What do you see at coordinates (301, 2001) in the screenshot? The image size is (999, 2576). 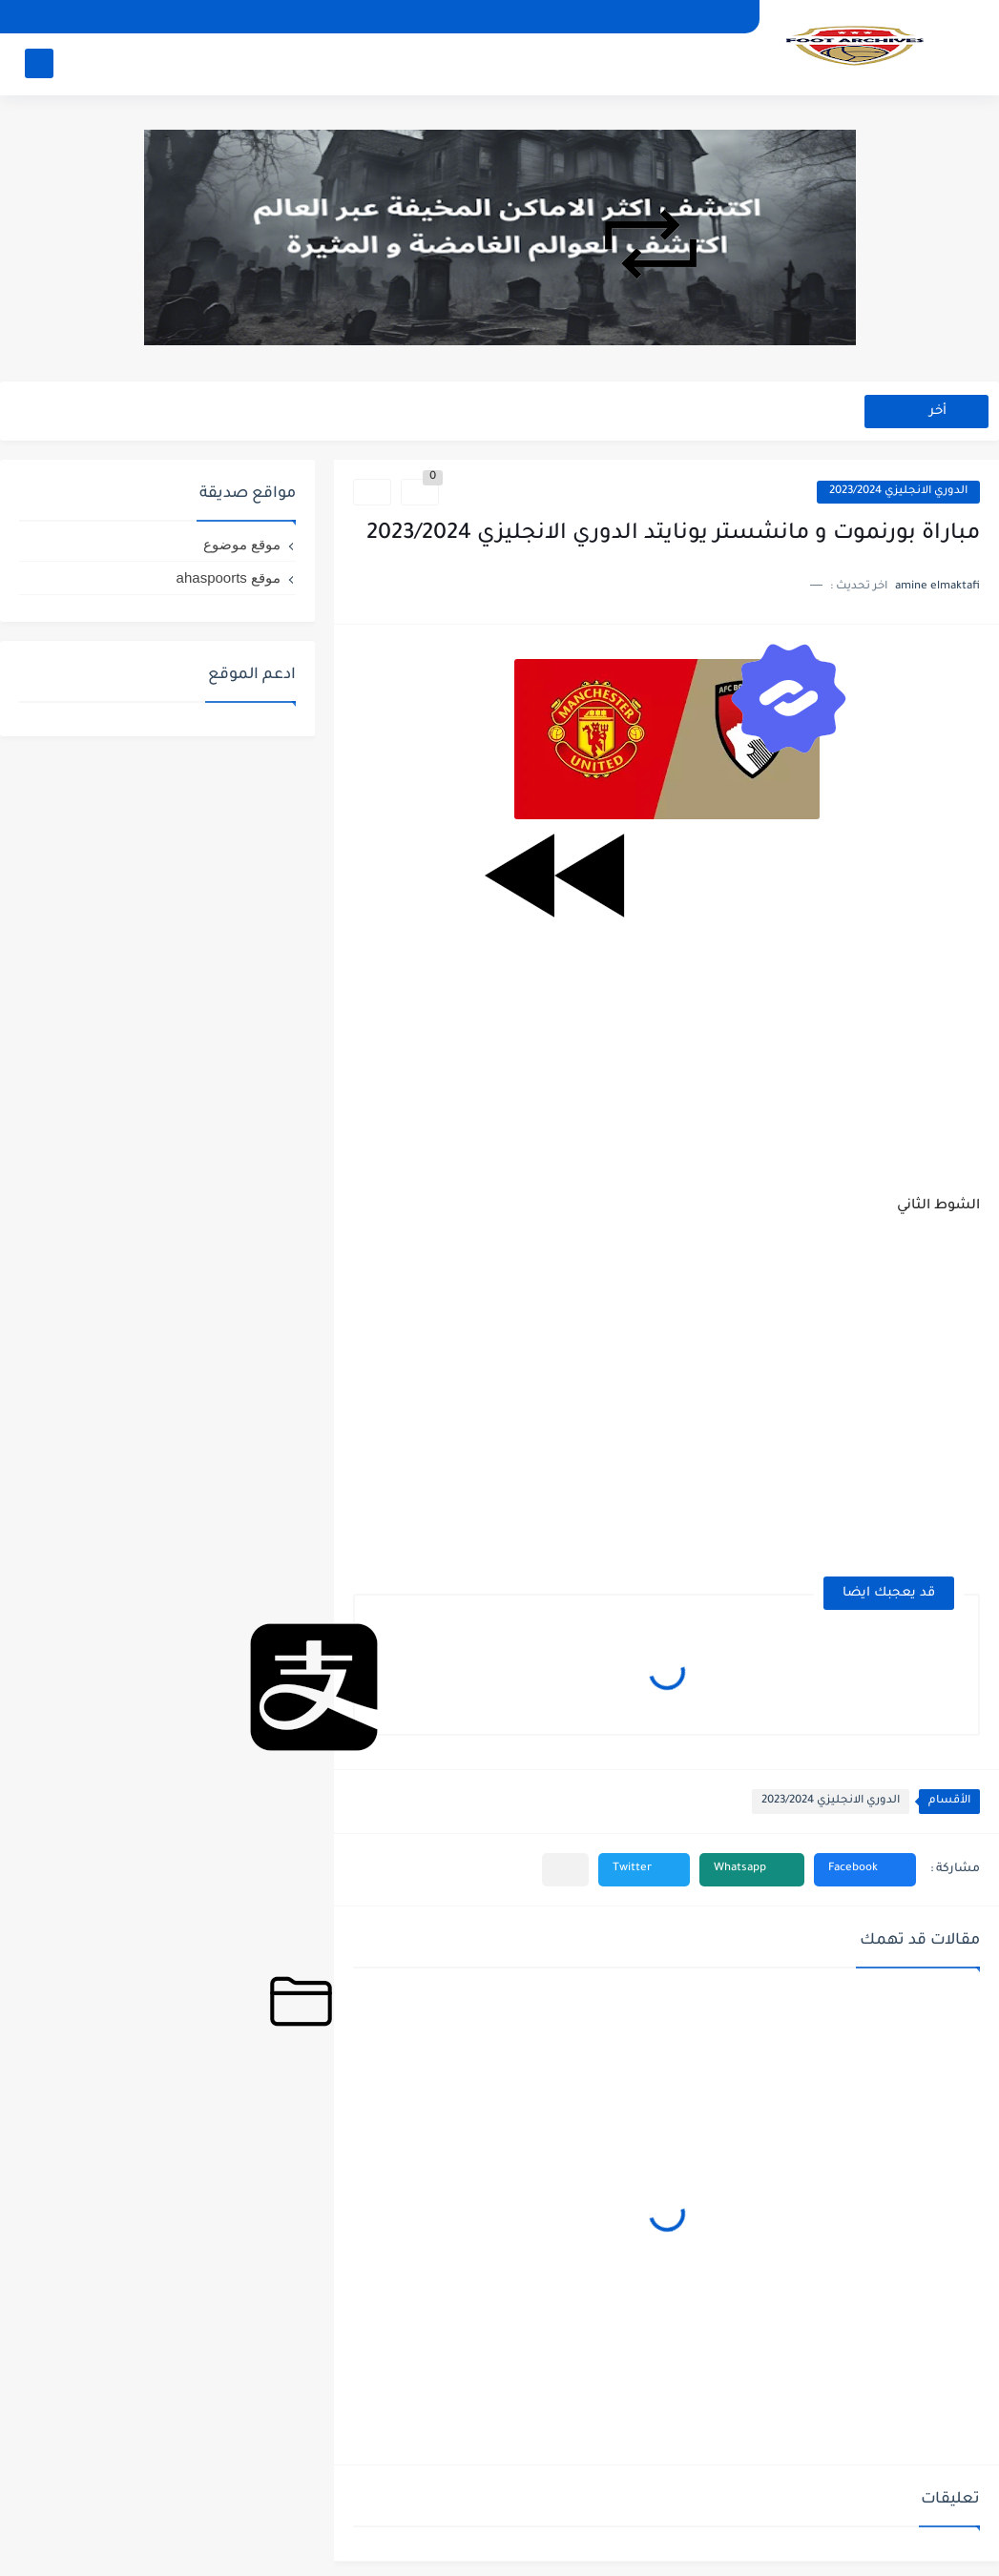 I see `access your files and documents` at bounding box center [301, 2001].